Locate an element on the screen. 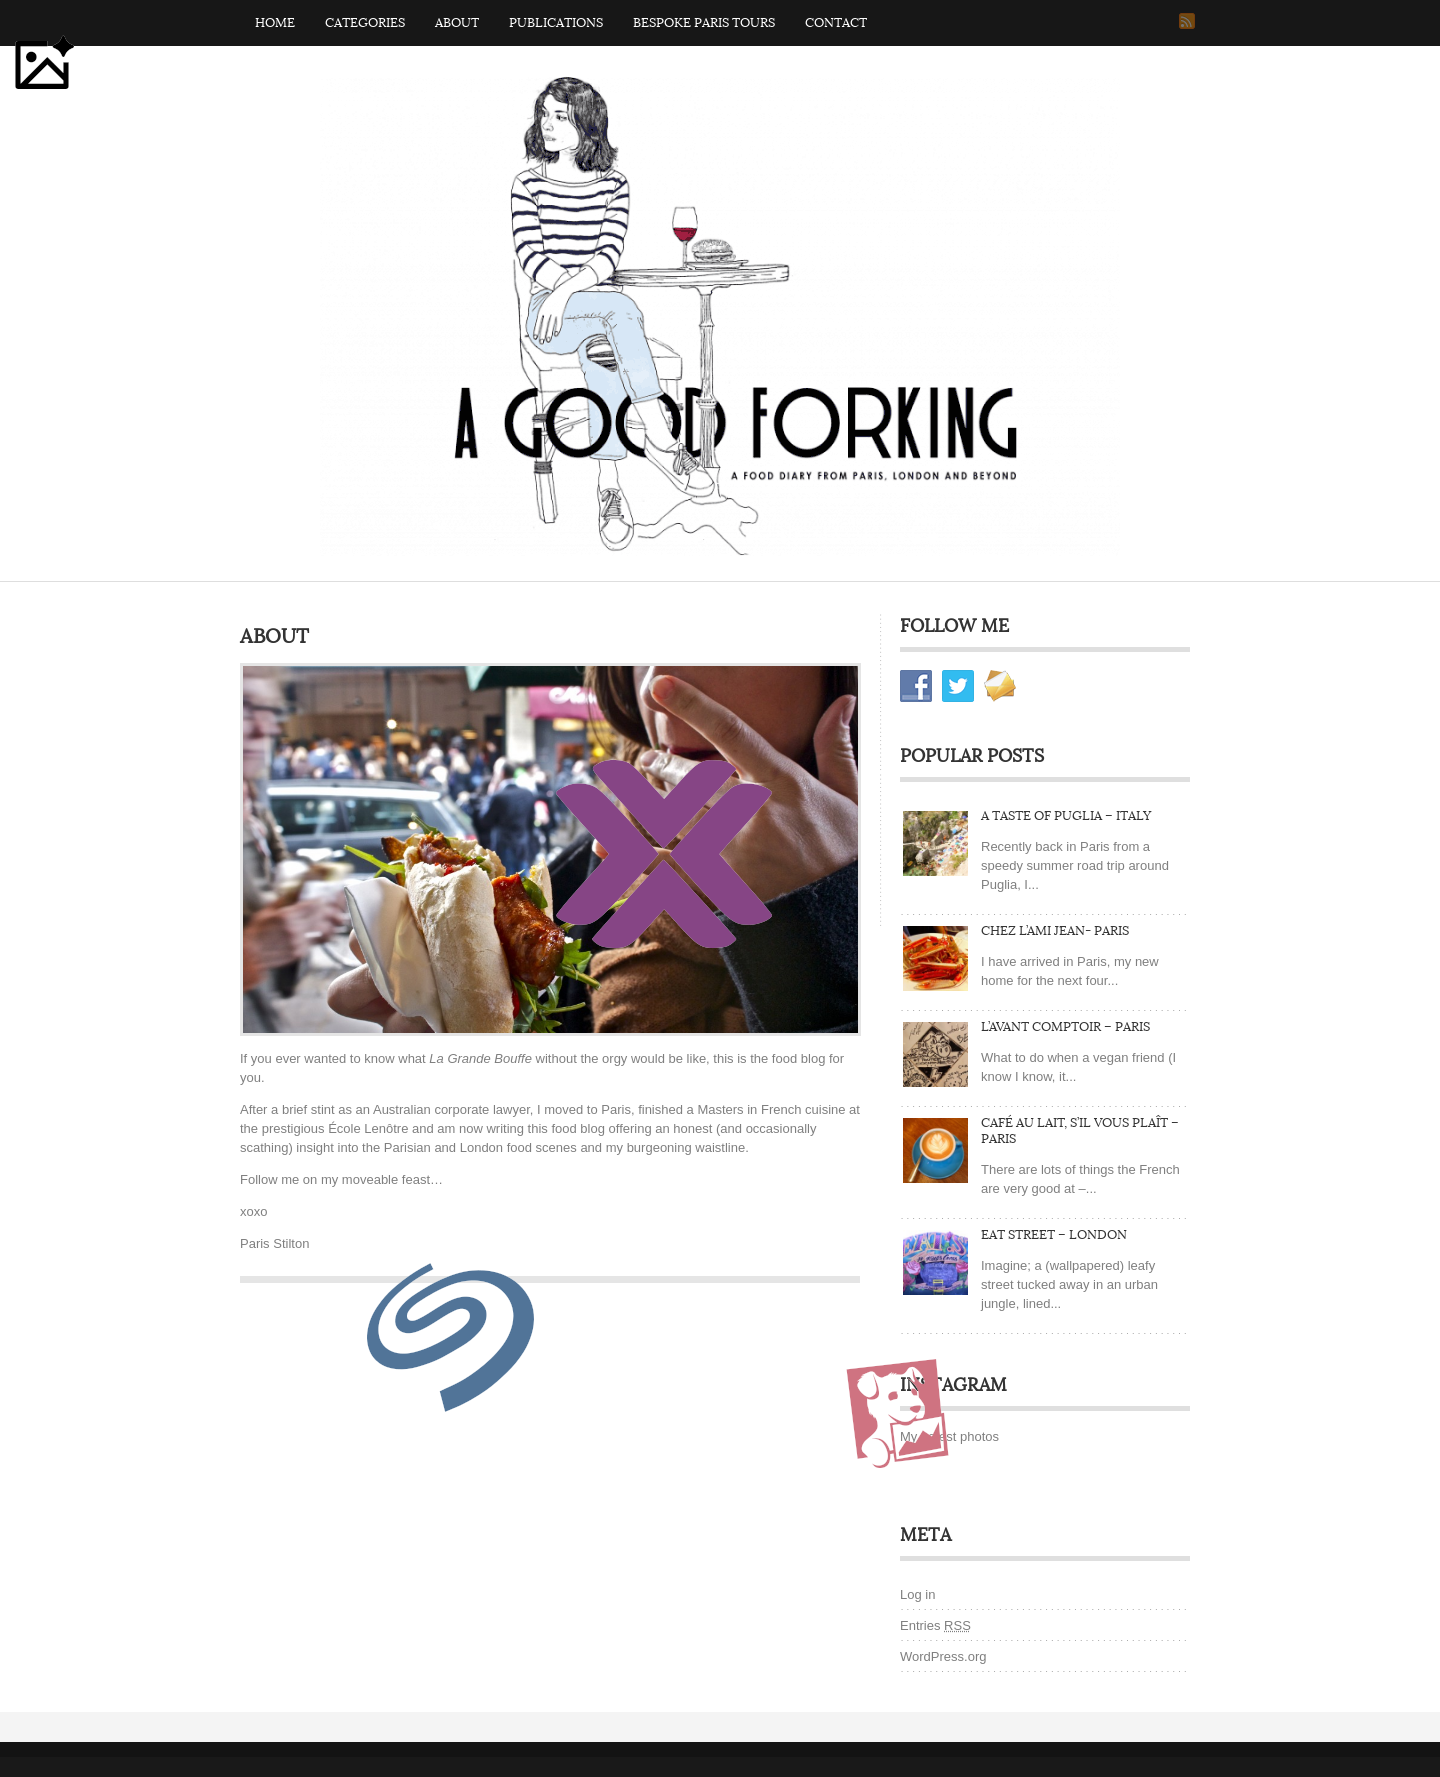  open Datadog monitoring dashboard is located at coordinates (897, 1413).